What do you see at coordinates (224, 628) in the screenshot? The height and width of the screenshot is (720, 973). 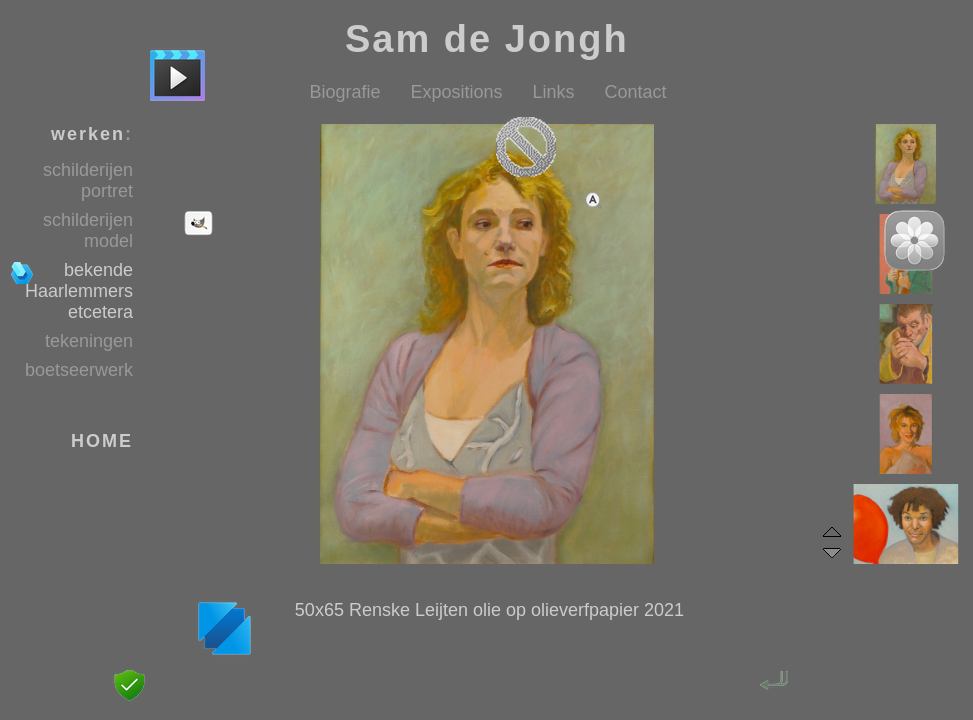 I see `open internal company application` at bounding box center [224, 628].